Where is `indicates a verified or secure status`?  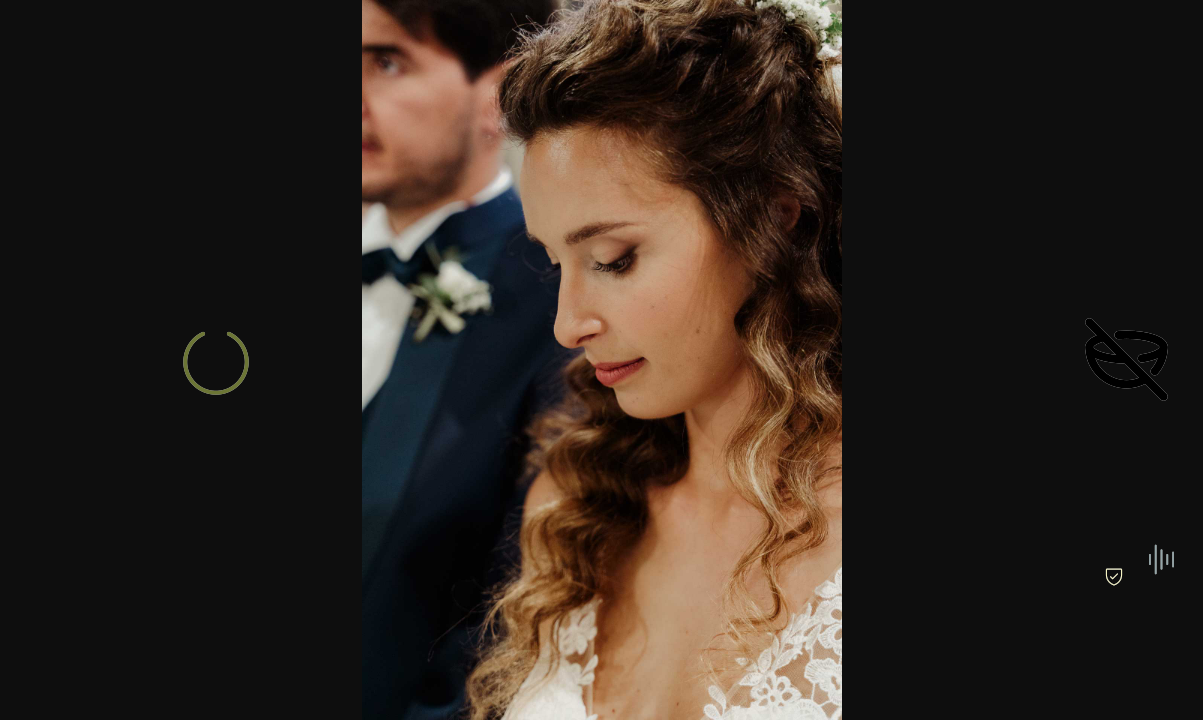 indicates a verified or secure status is located at coordinates (1114, 576).